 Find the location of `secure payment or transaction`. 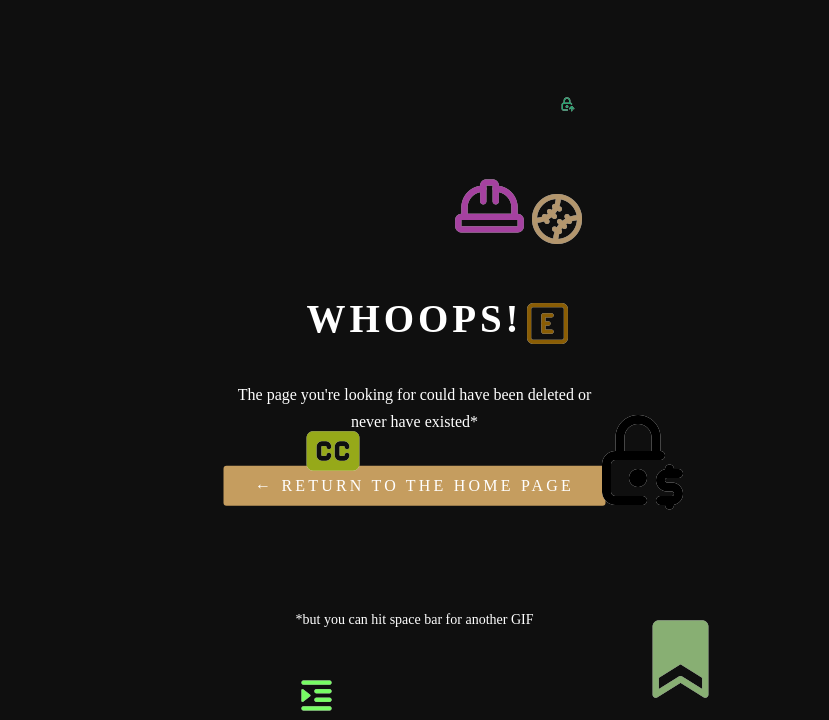

secure payment or transaction is located at coordinates (638, 460).